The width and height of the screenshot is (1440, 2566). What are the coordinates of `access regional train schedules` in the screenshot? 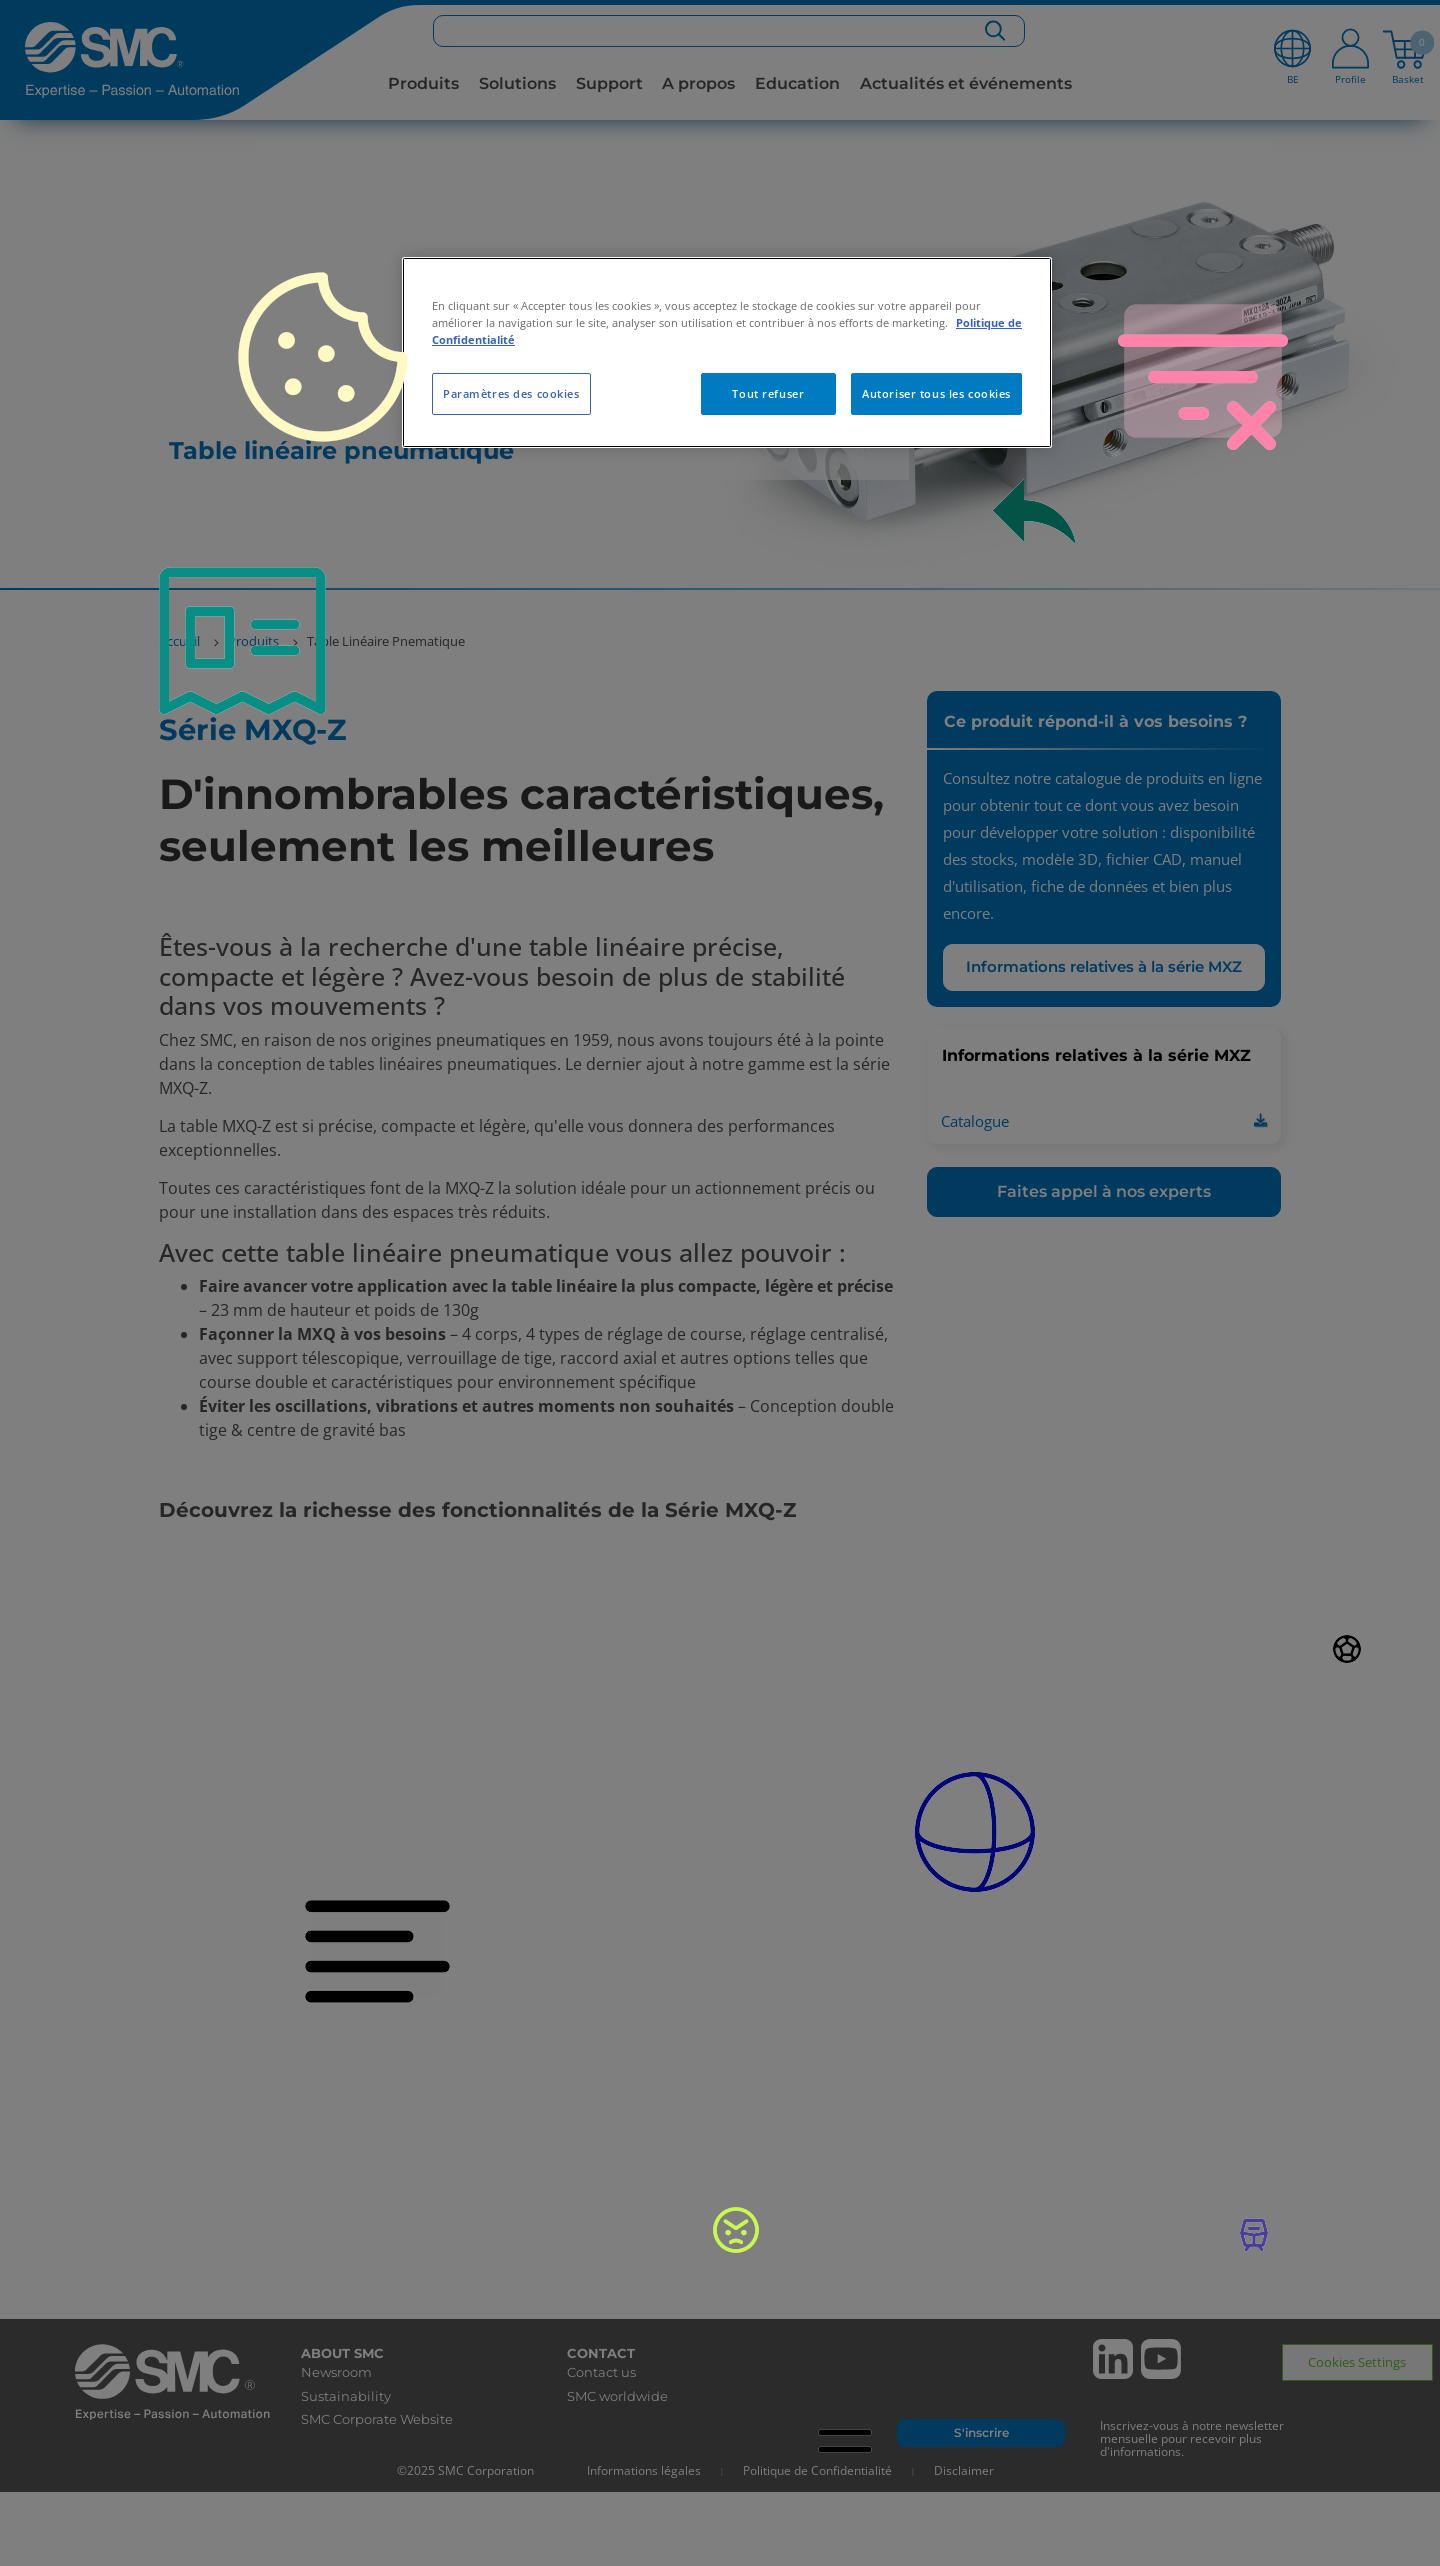 It's located at (1254, 2234).